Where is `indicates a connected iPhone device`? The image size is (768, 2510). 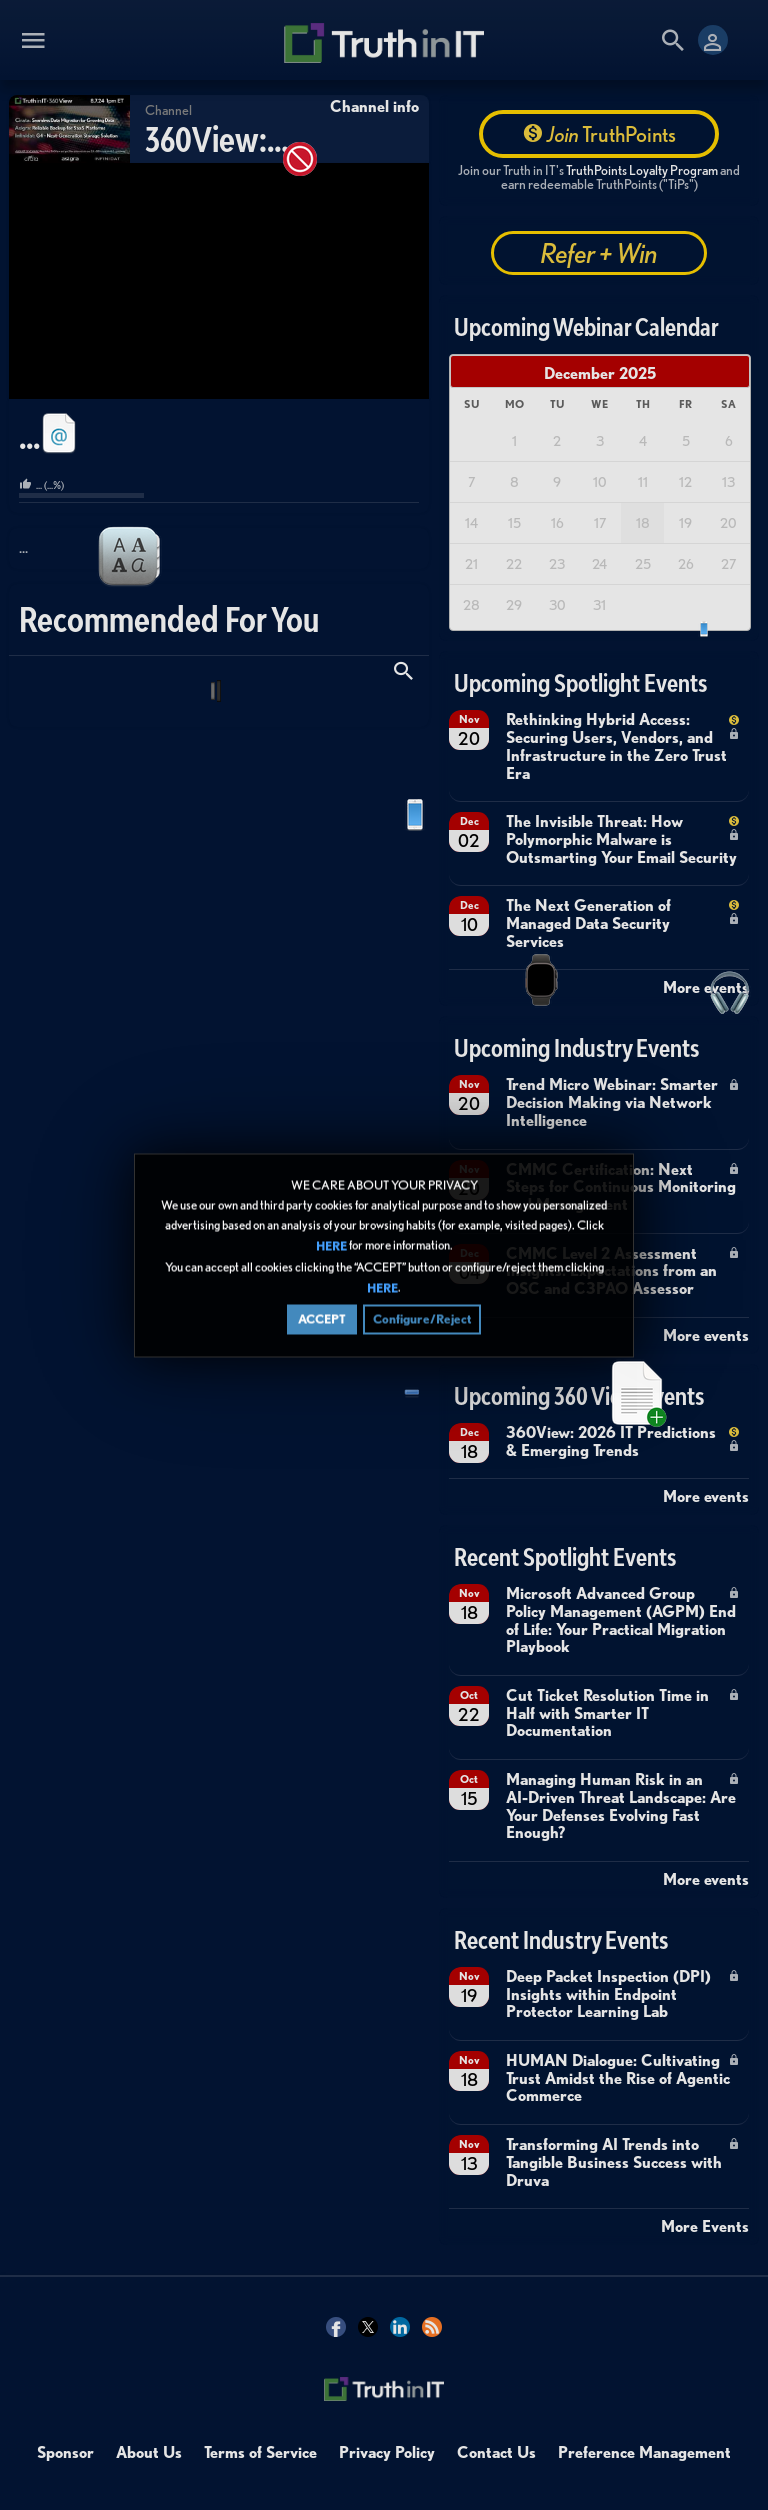 indicates a connected iPhone device is located at coordinates (704, 629).